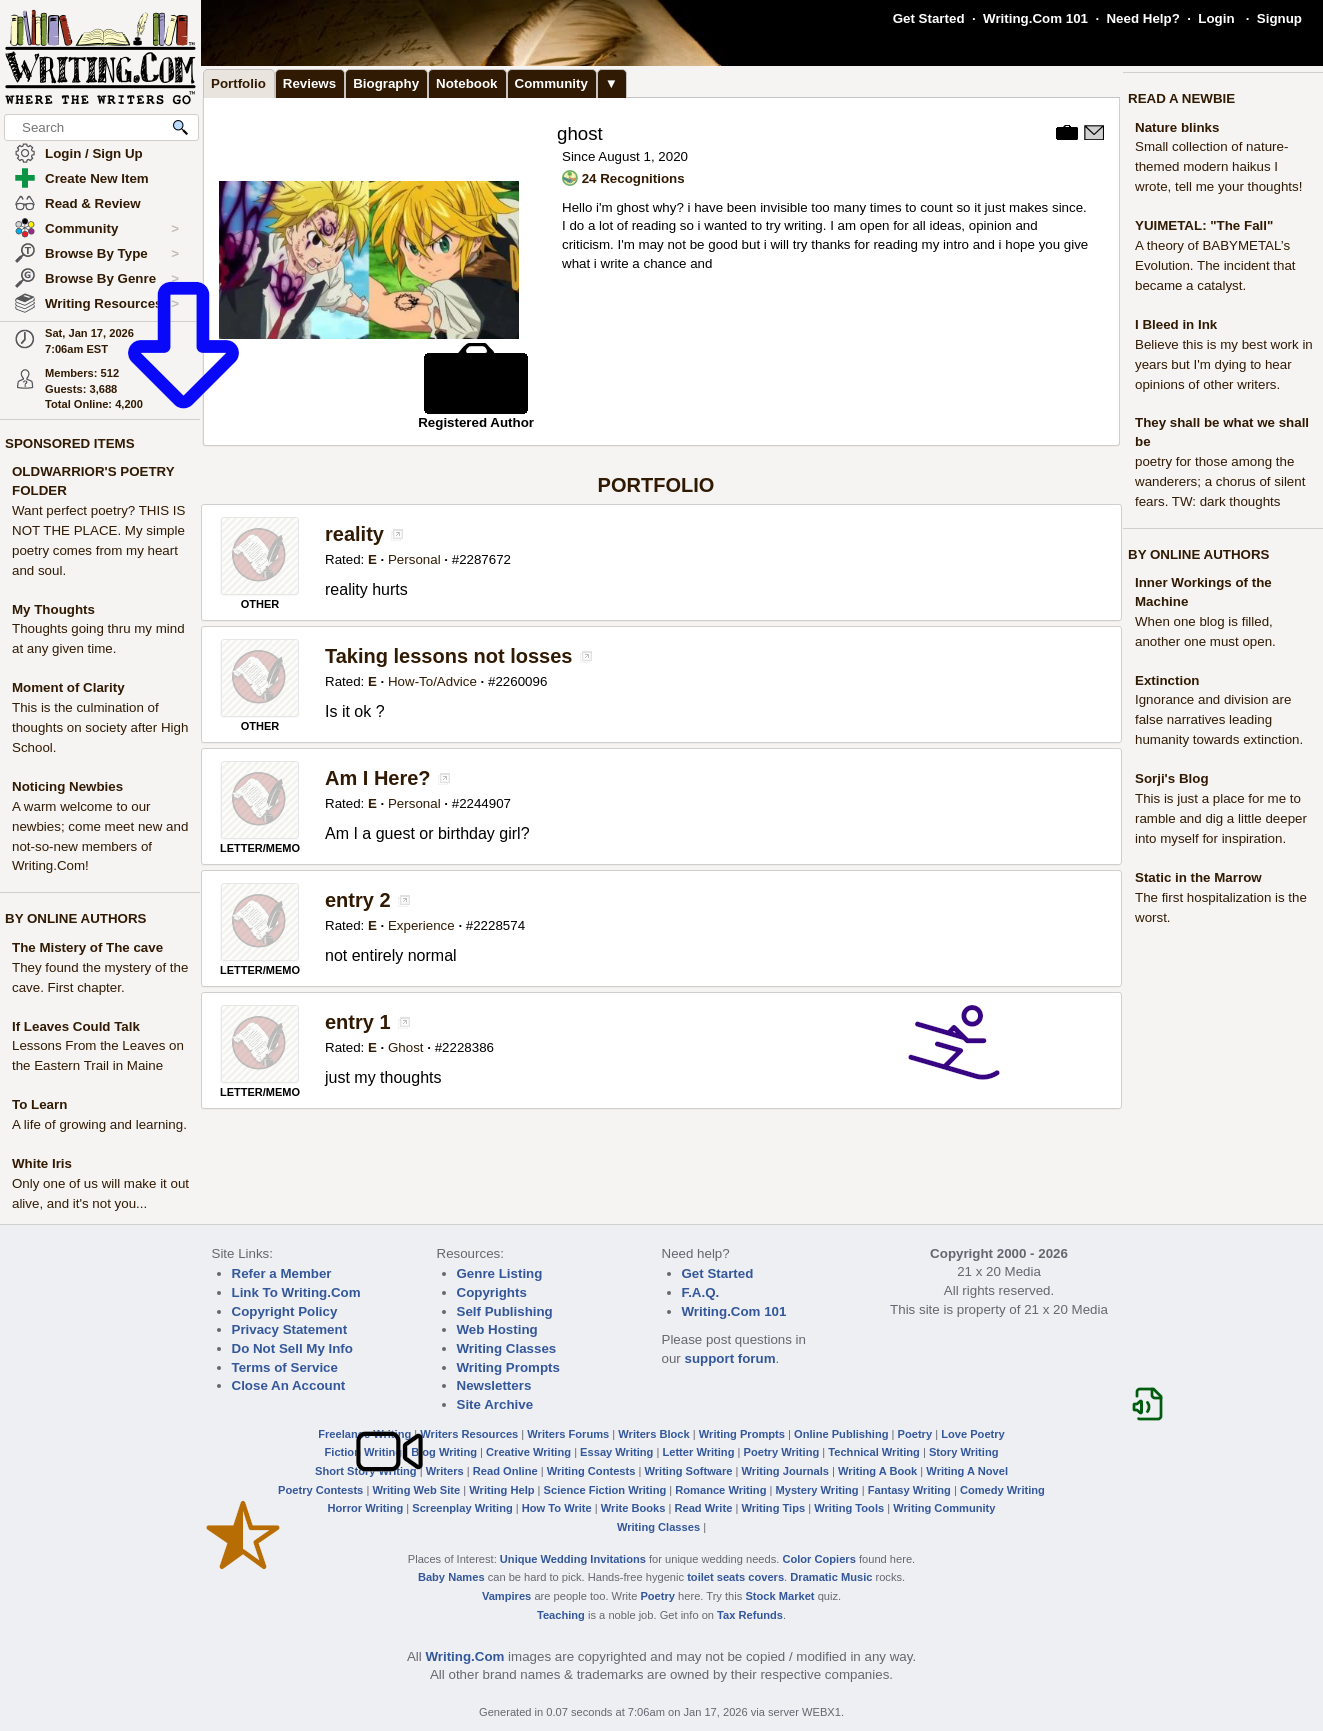  Describe the element at coordinates (954, 1044) in the screenshot. I see `access skiing or winter sports activities` at that location.